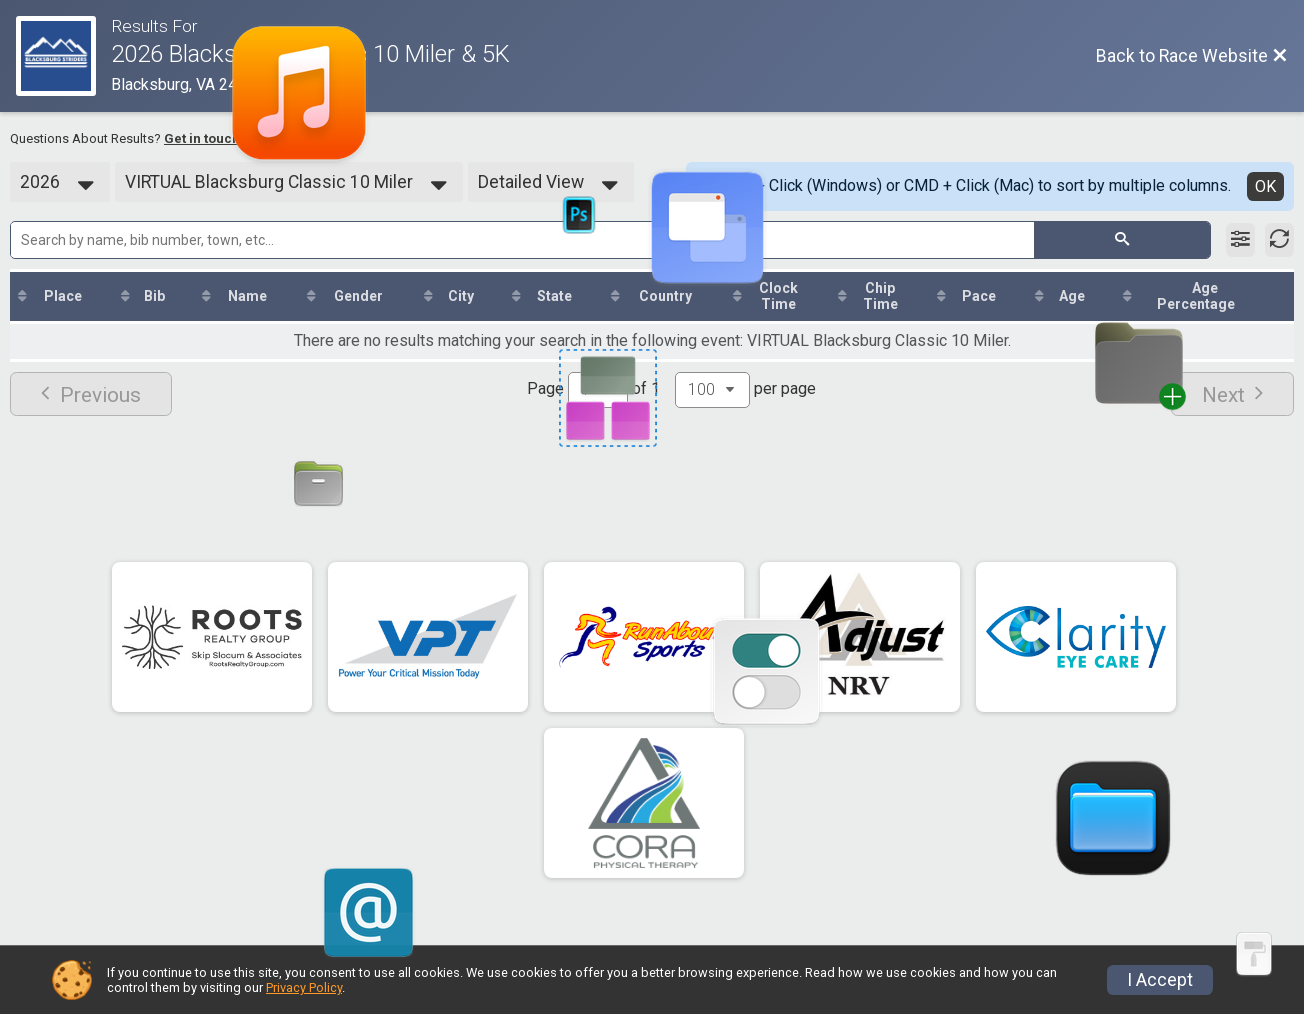 The width and height of the screenshot is (1304, 1014). Describe the element at coordinates (608, 398) in the screenshot. I see `select all items in the current view` at that location.